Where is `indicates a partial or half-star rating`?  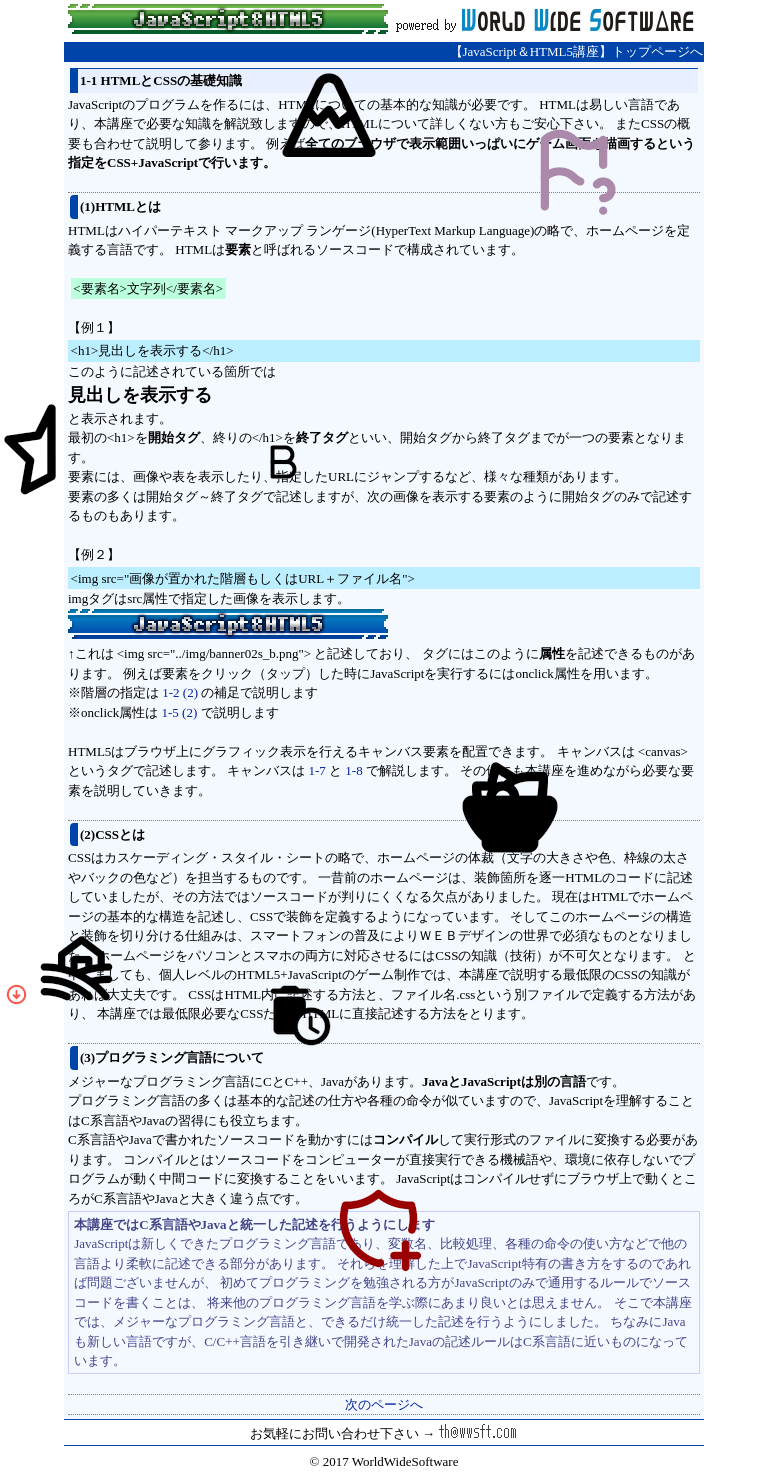 indicates a partial or half-star rating is located at coordinates (51, 451).